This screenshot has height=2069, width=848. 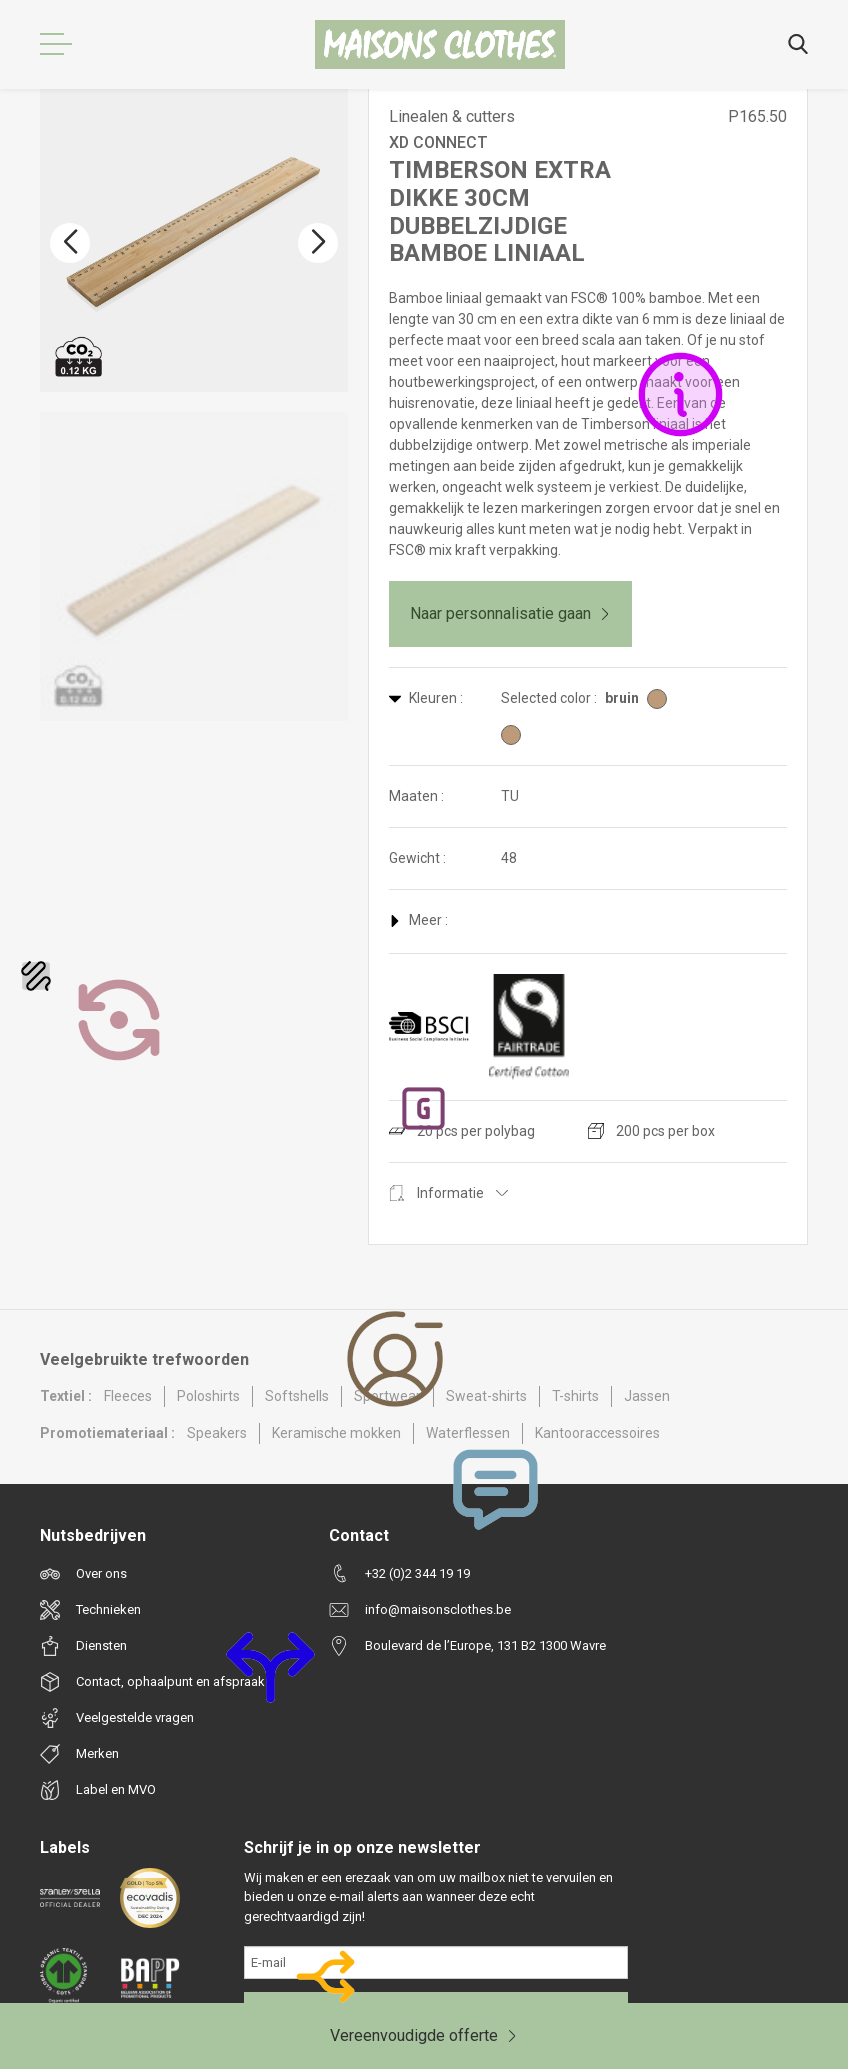 I want to click on remove a user from your contacts, so click(x=395, y=1359).